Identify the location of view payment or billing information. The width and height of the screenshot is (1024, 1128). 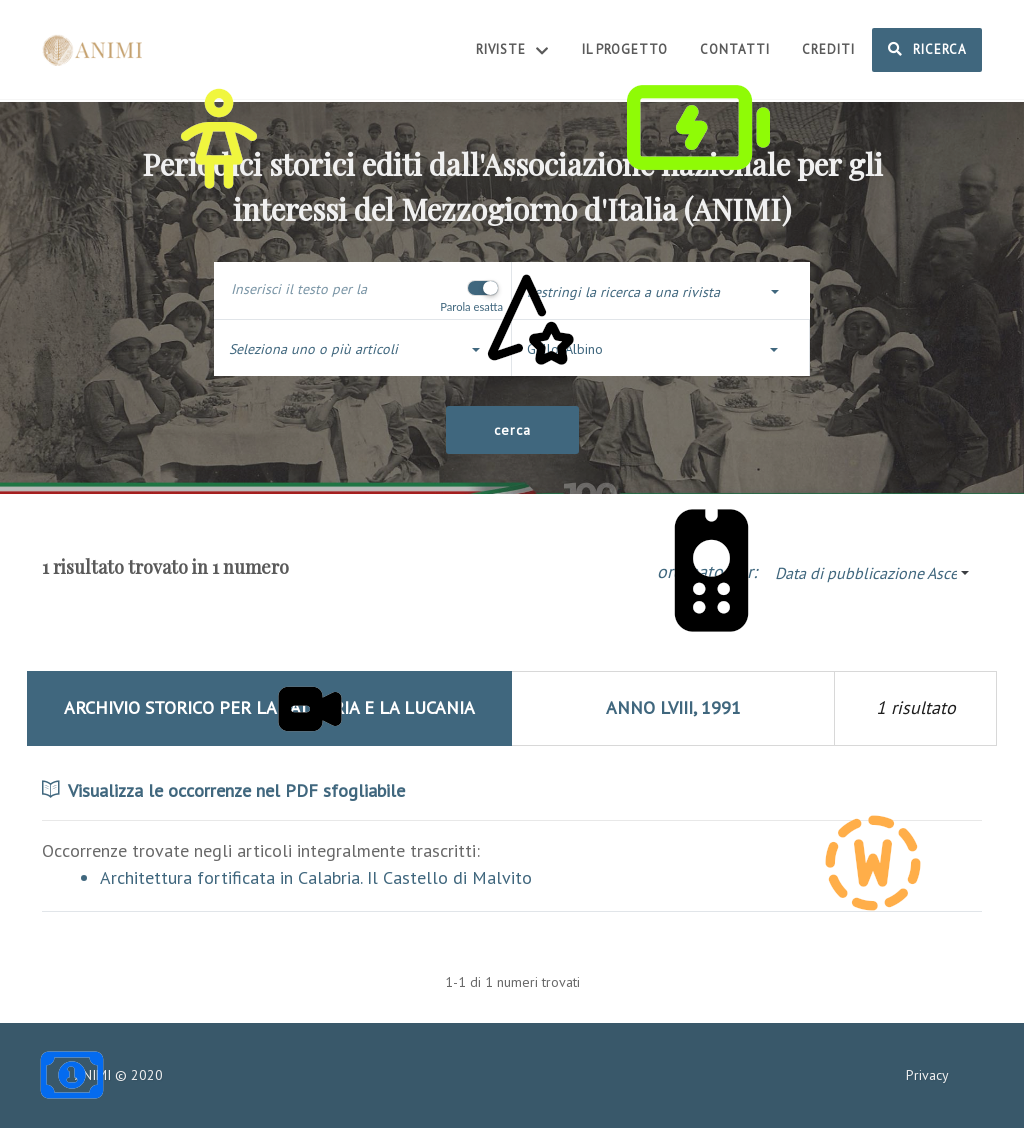
(72, 1075).